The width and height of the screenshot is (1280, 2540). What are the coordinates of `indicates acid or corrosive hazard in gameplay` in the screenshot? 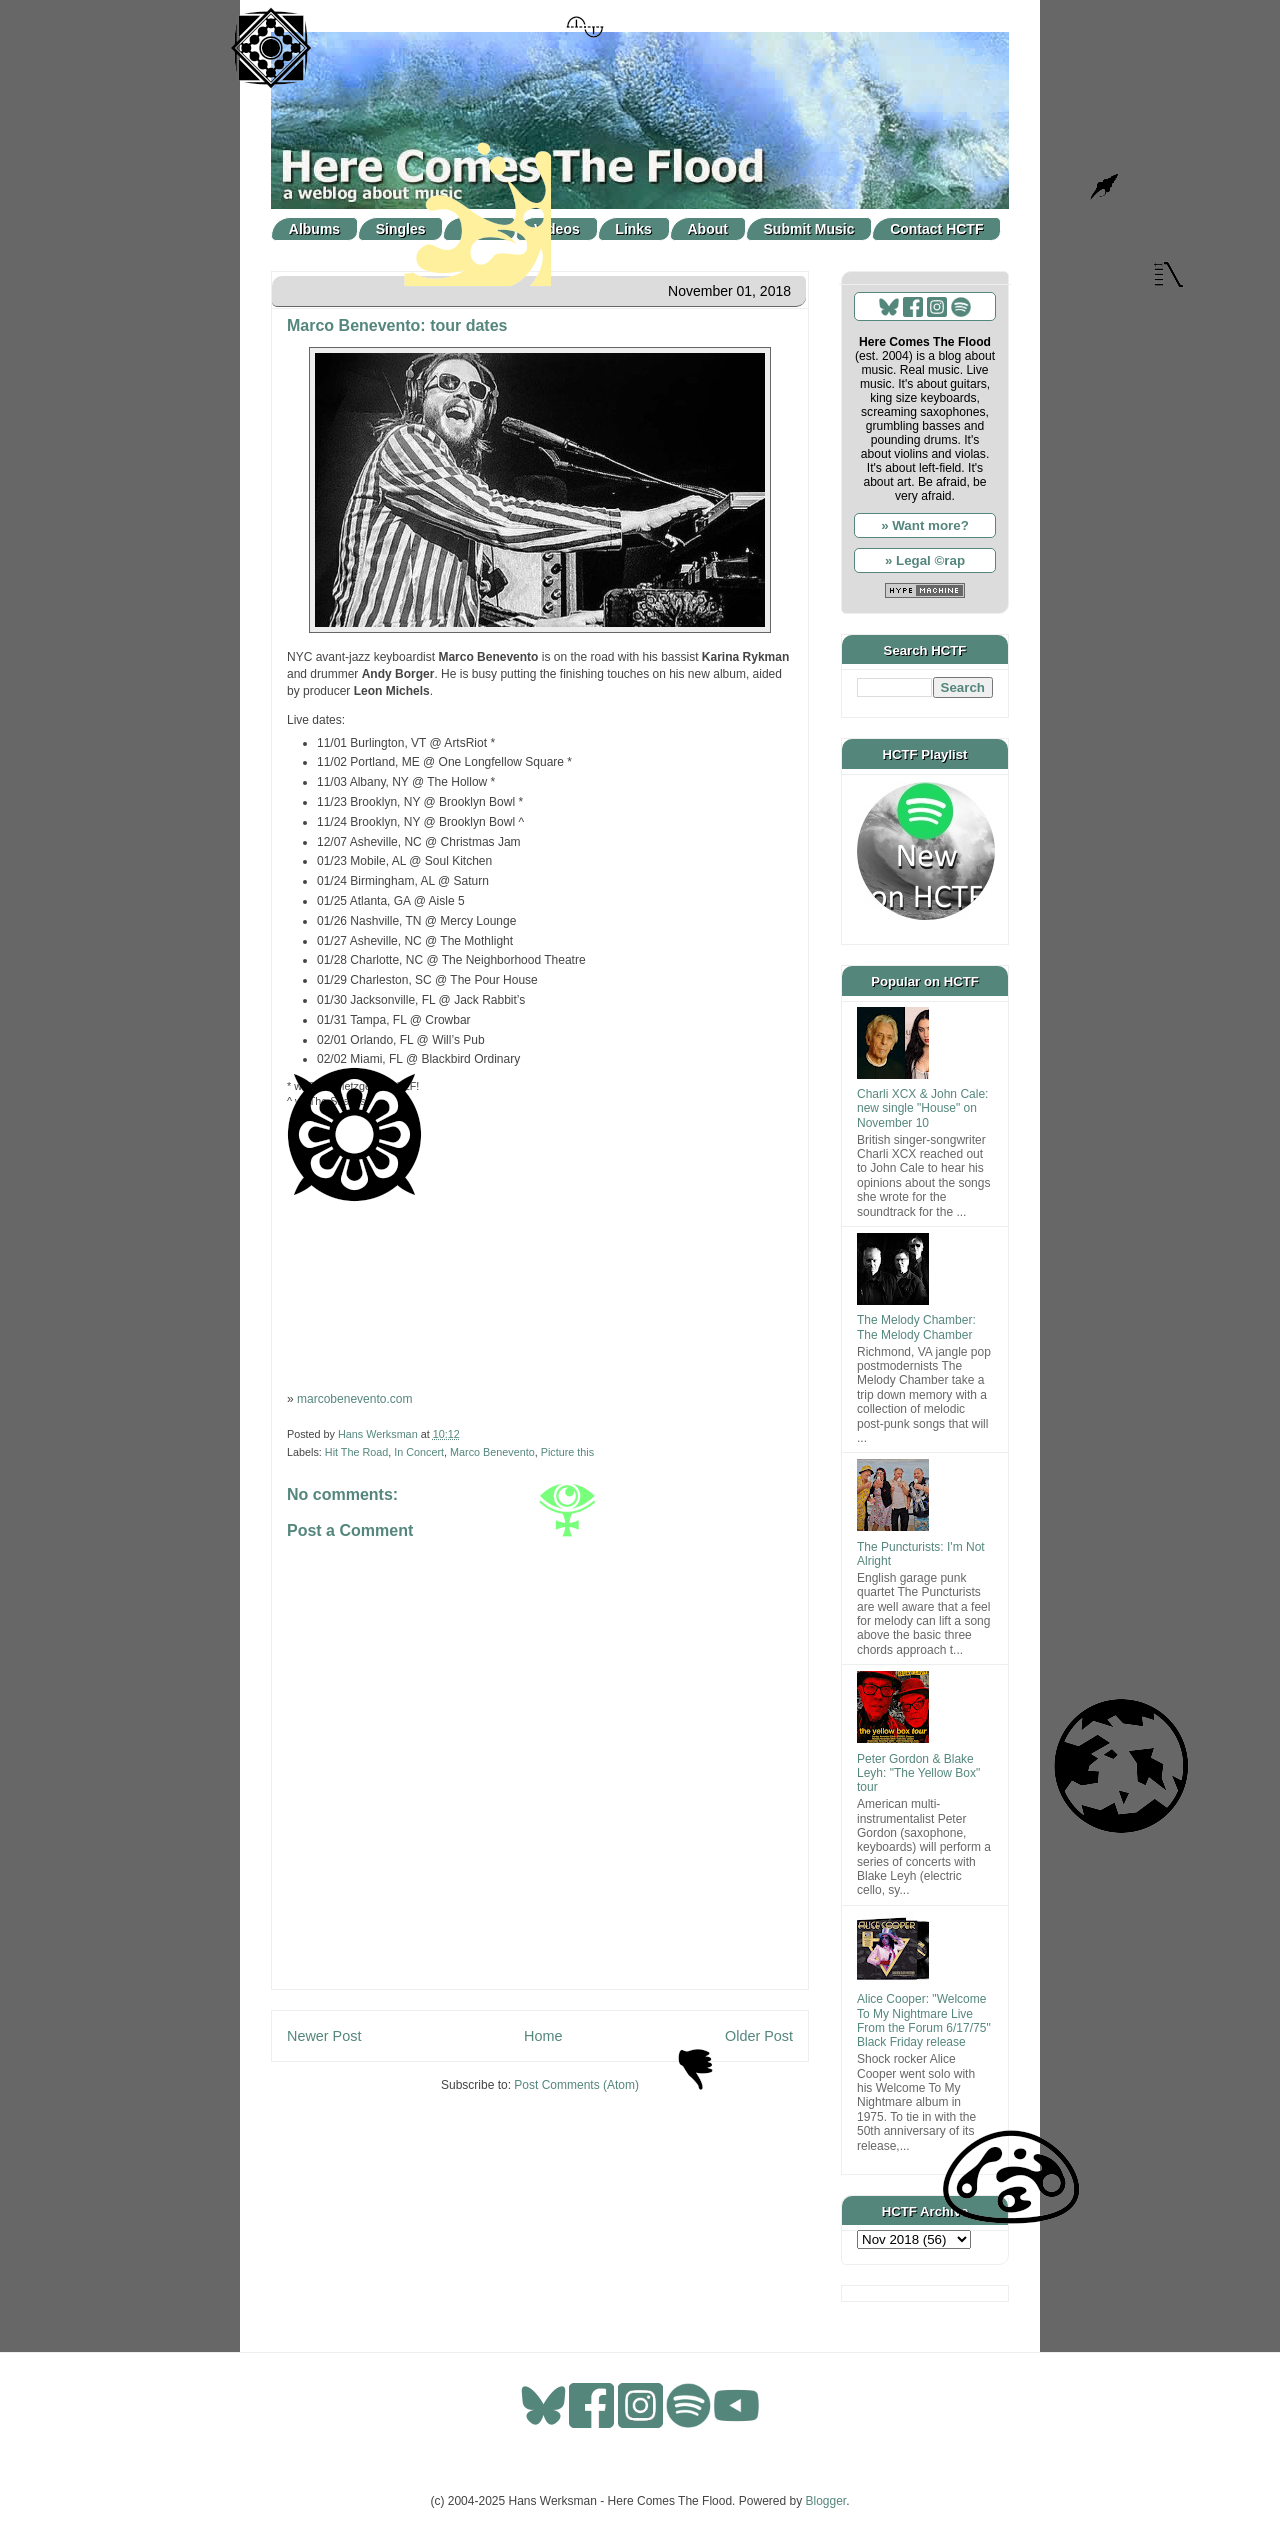 It's located at (1011, 2175).